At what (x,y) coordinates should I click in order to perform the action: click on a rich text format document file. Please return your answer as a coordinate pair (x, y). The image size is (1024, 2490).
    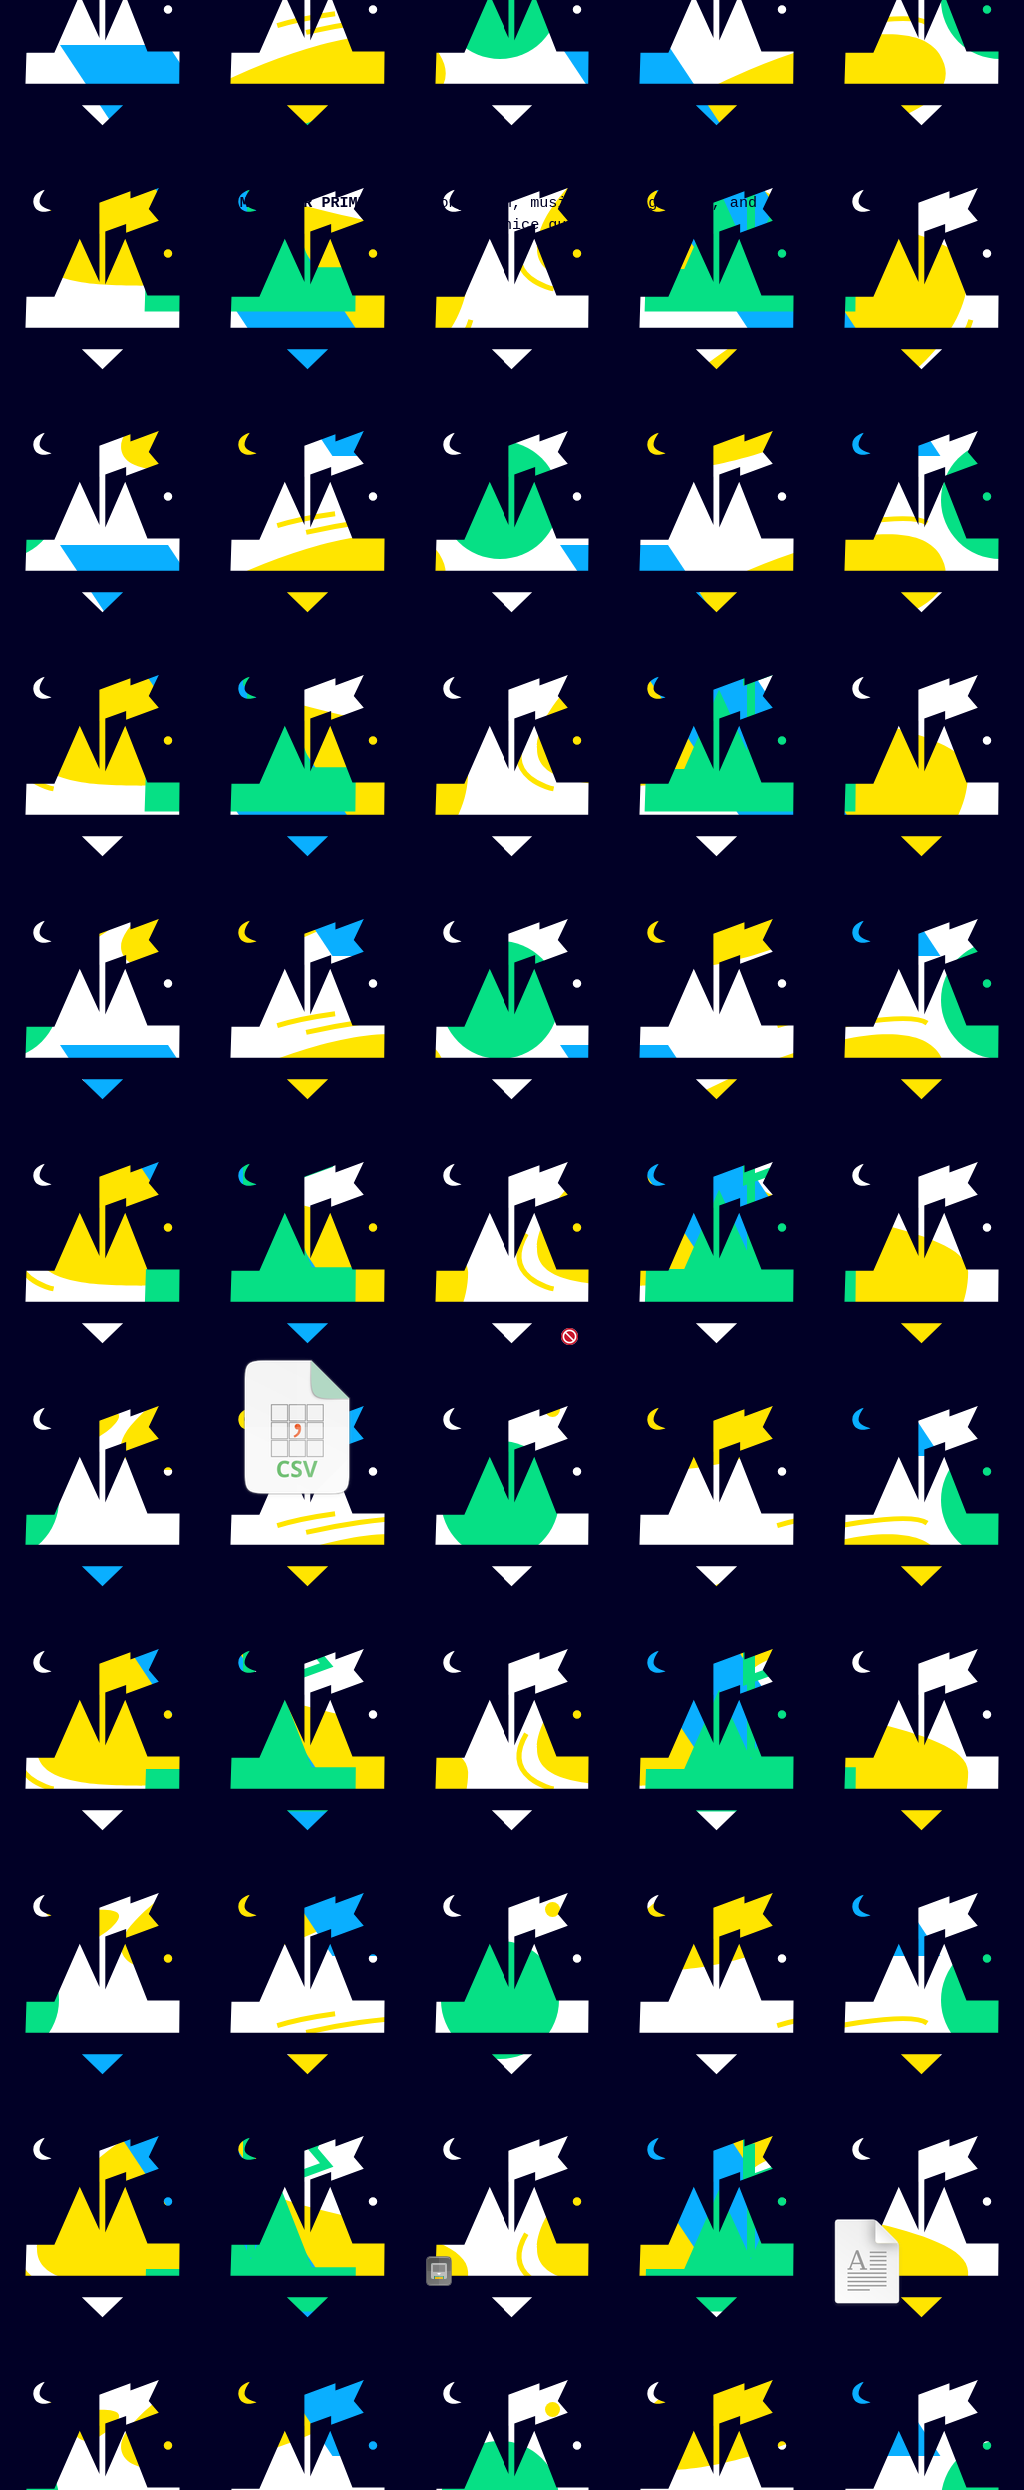
    Looking at the image, I should click on (867, 2263).